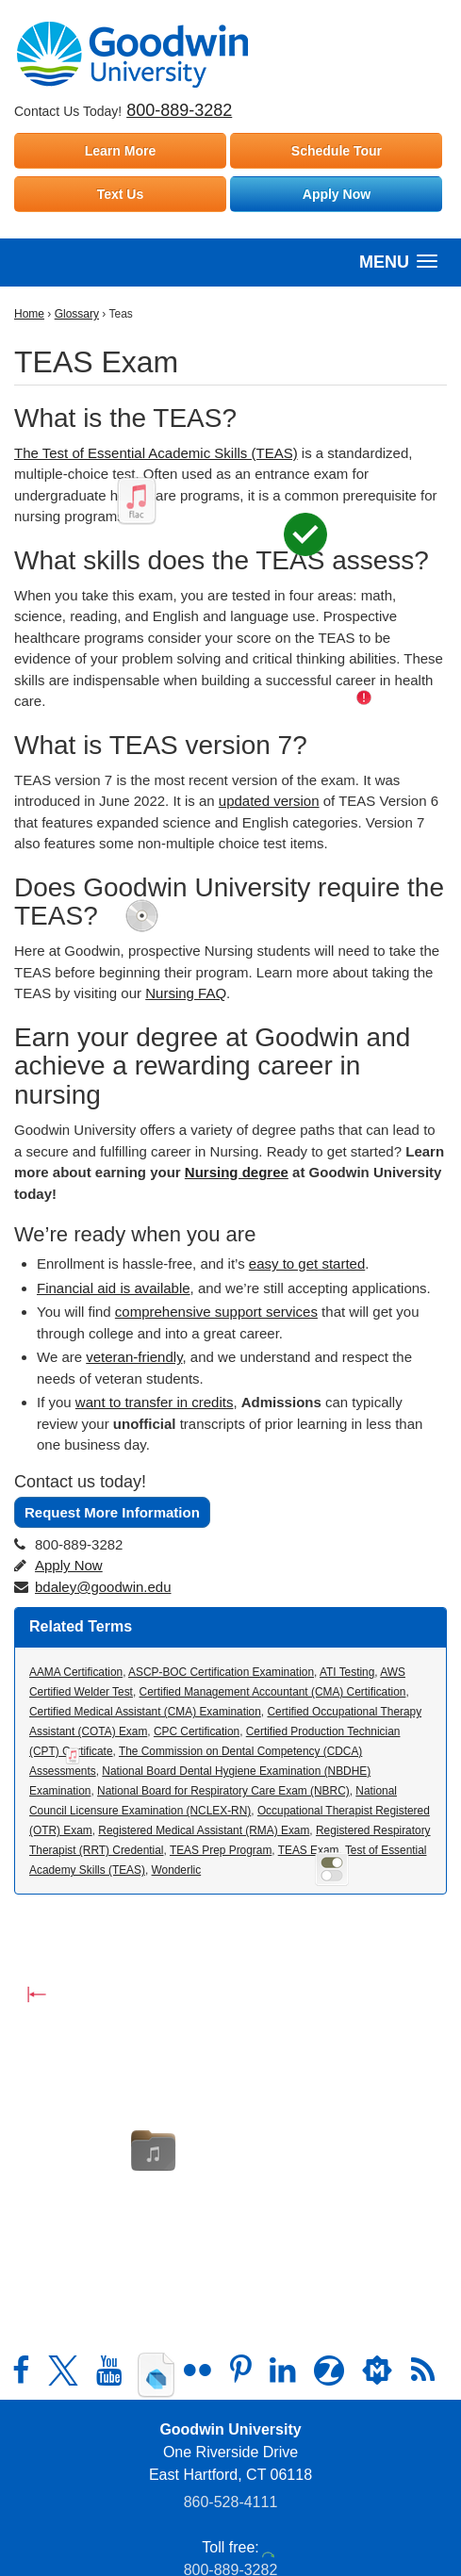 The width and height of the screenshot is (461, 2576). What do you see at coordinates (141, 915) in the screenshot?
I see `indicates a DVD-R disc drive or media` at bounding box center [141, 915].